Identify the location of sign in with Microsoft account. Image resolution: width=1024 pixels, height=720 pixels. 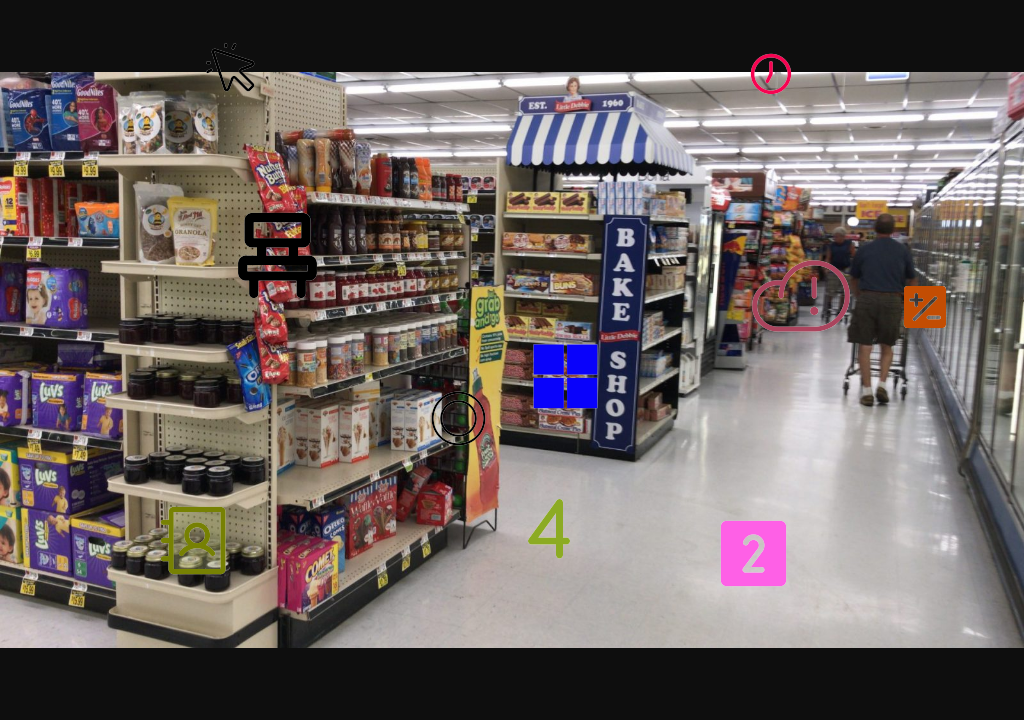
(565, 376).